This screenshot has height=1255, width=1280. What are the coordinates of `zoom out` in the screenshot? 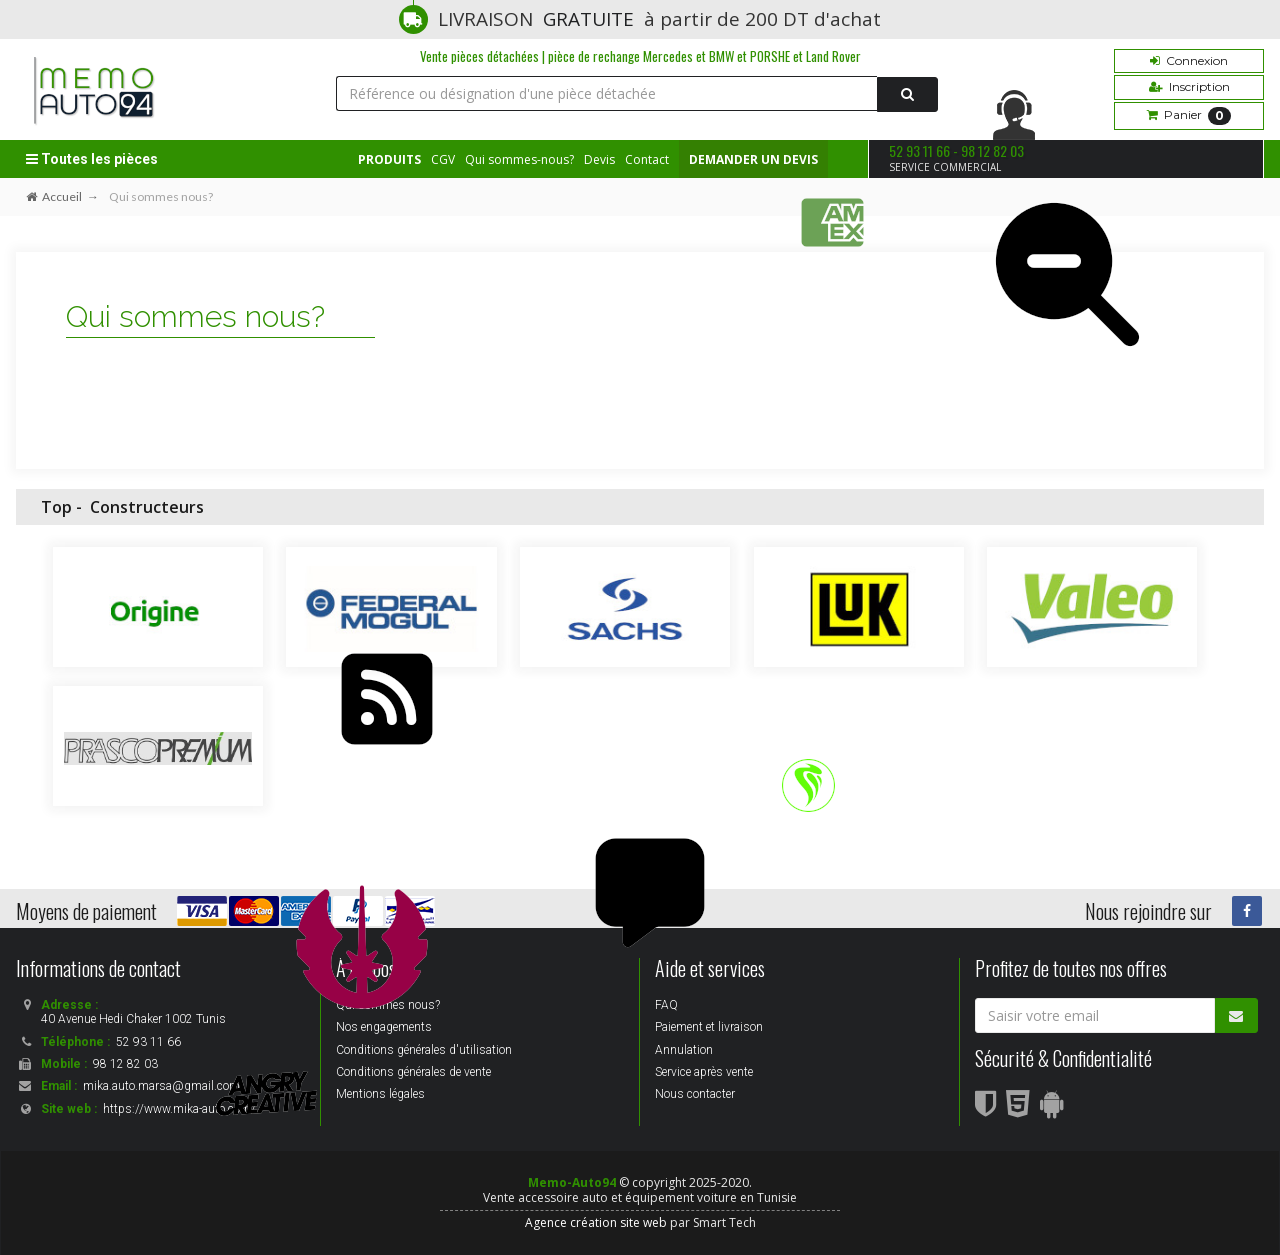 It's located at (1067, 274).